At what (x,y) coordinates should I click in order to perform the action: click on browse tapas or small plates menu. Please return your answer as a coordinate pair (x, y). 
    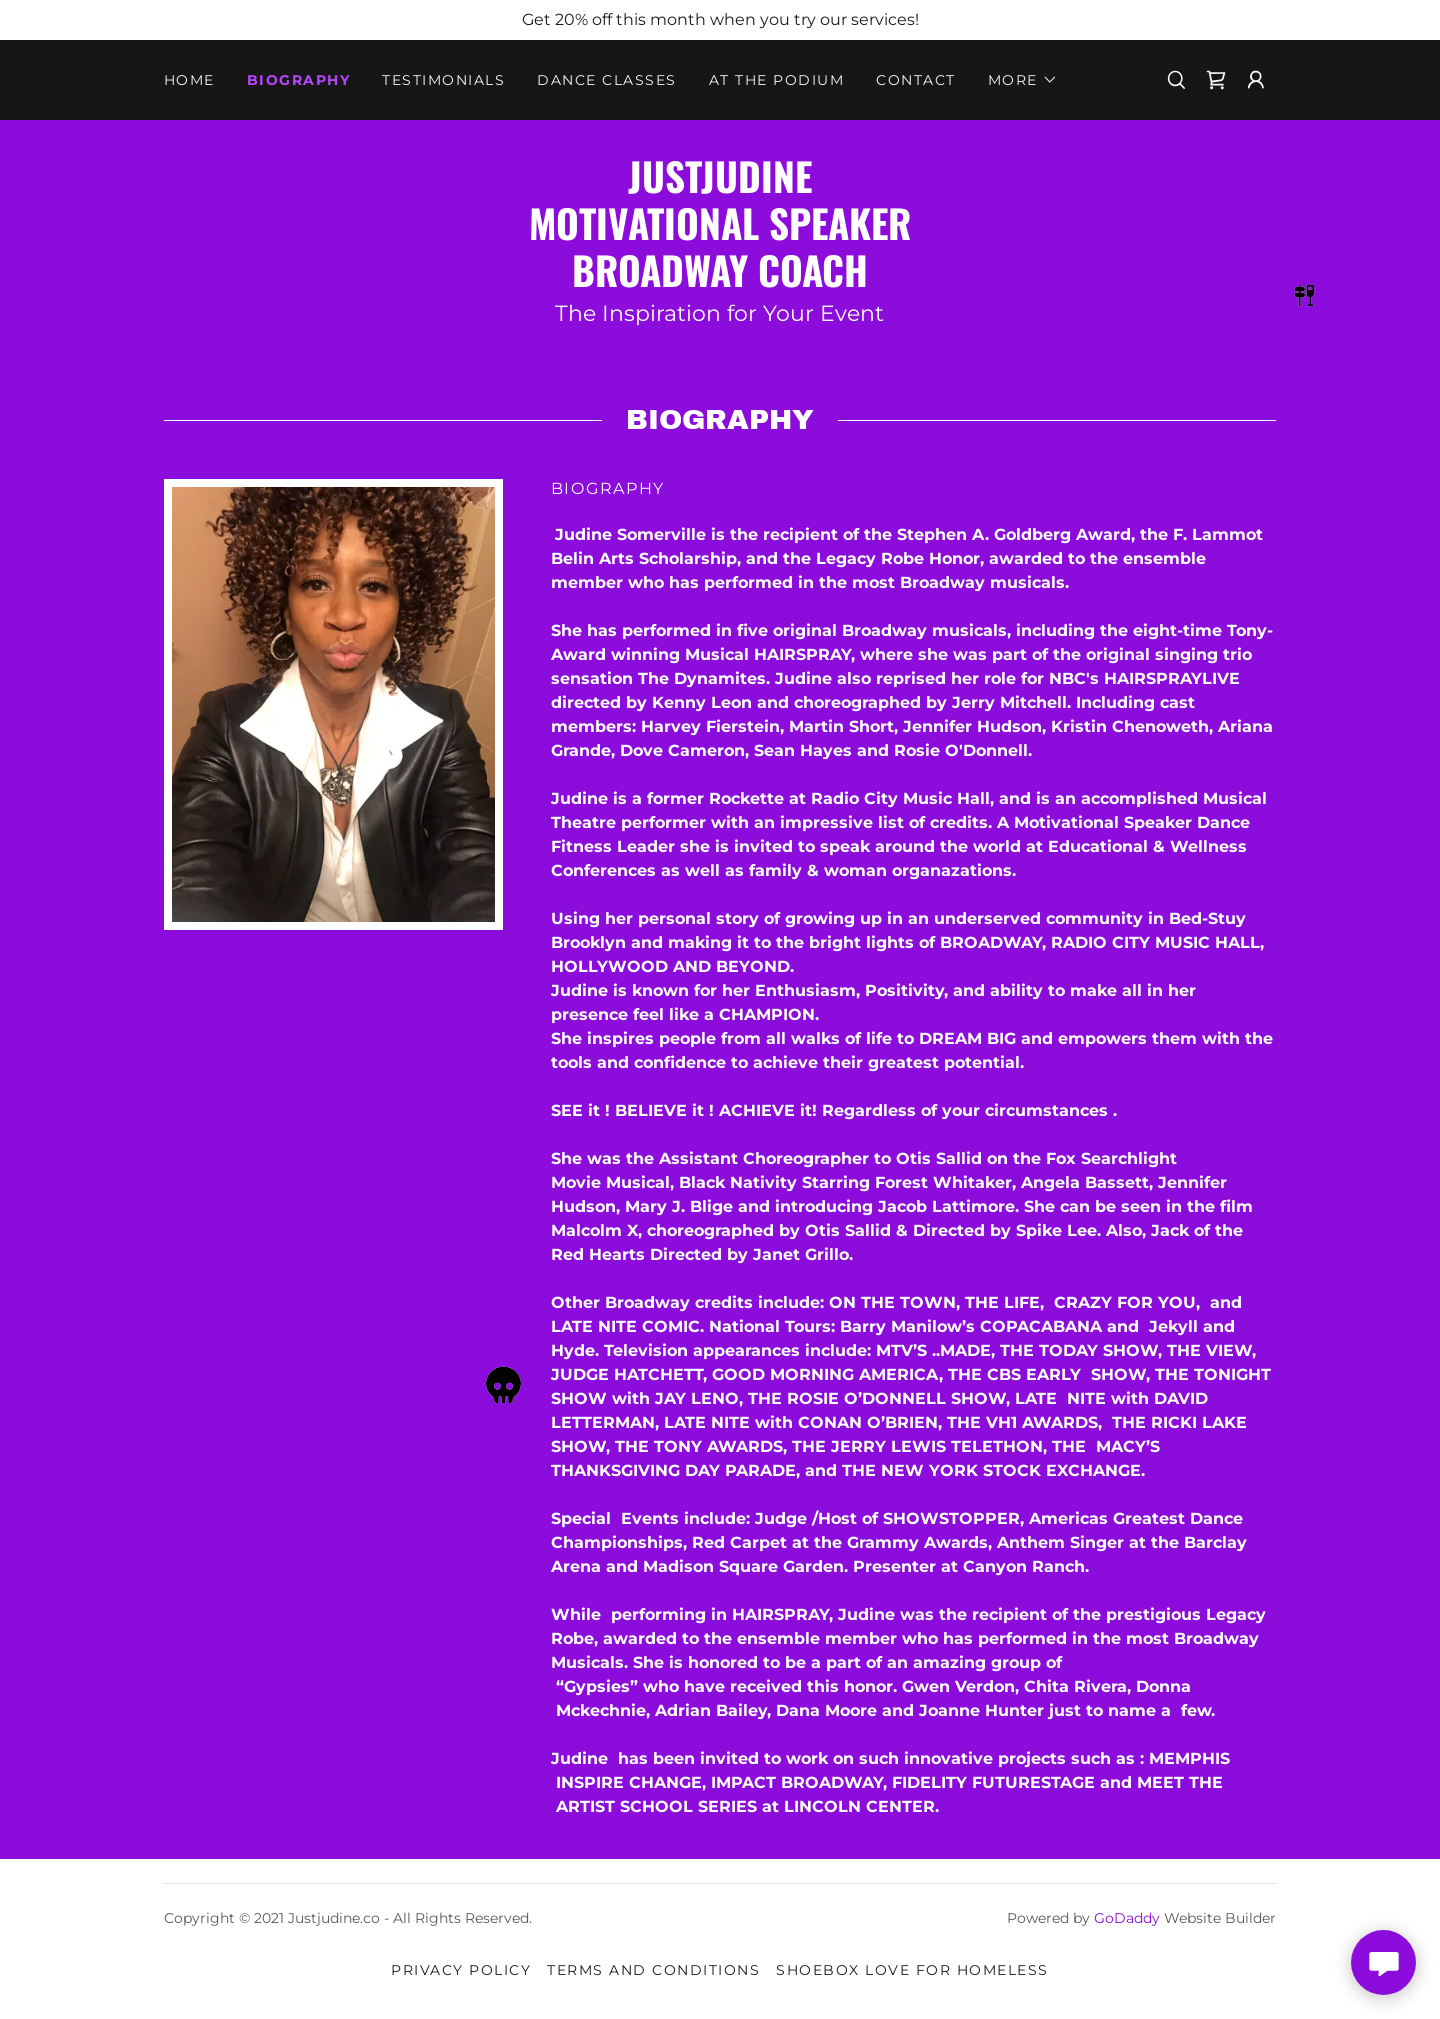
    Looking at the image, I should click on (1304, 295).